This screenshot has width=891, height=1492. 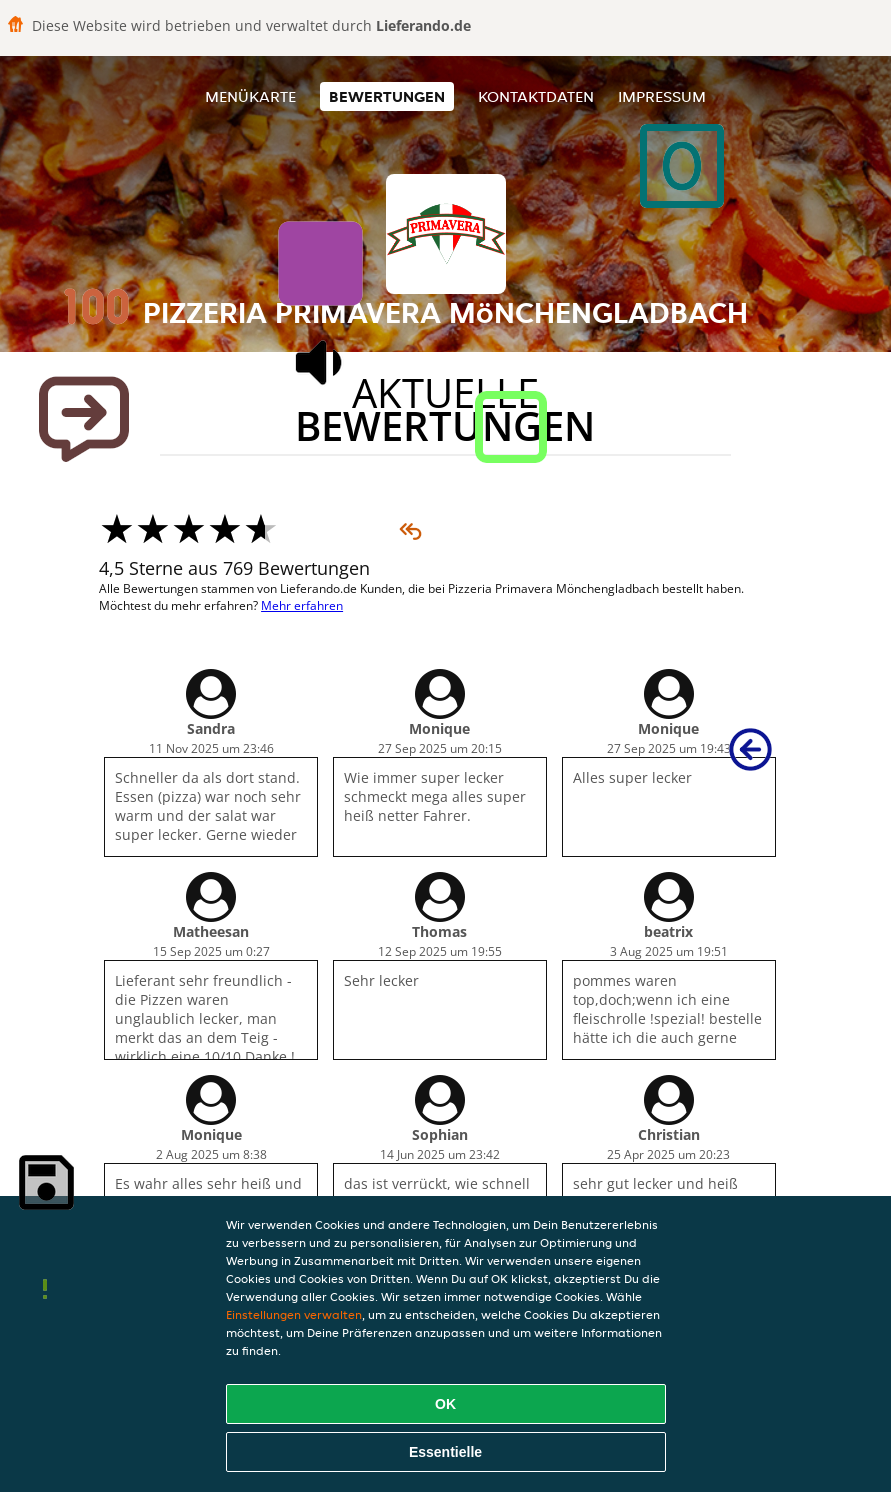 I want to click on indicates a warning or alert requiring attention, so click(x=45, y=1289).